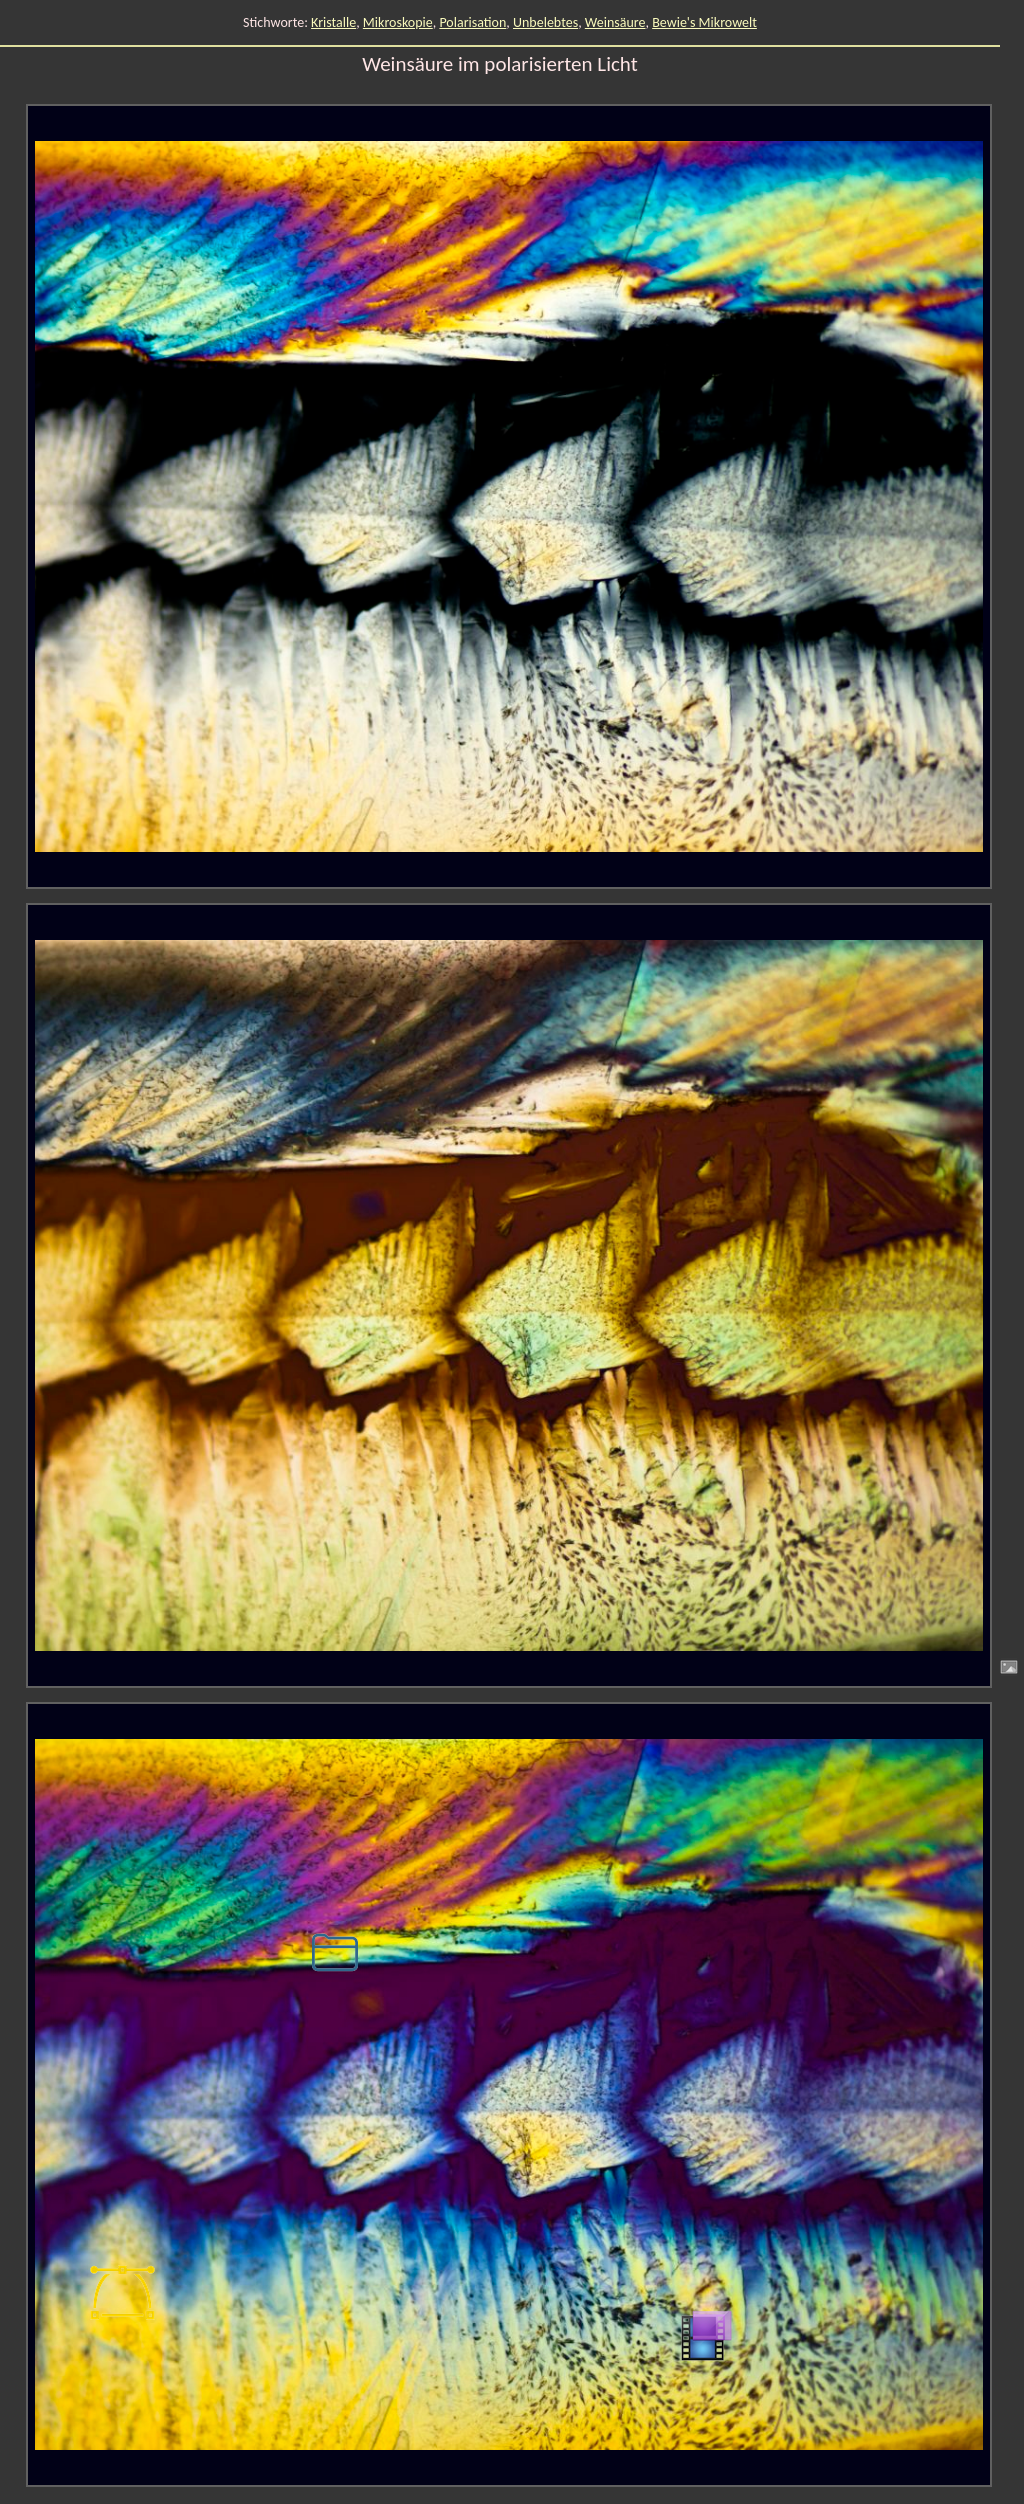 The height and width of the screenshot is (2504, 1024). Describe the element at coordinates (122, 2292) in the screenshot. I see `access shape library in iMovie` at that location.